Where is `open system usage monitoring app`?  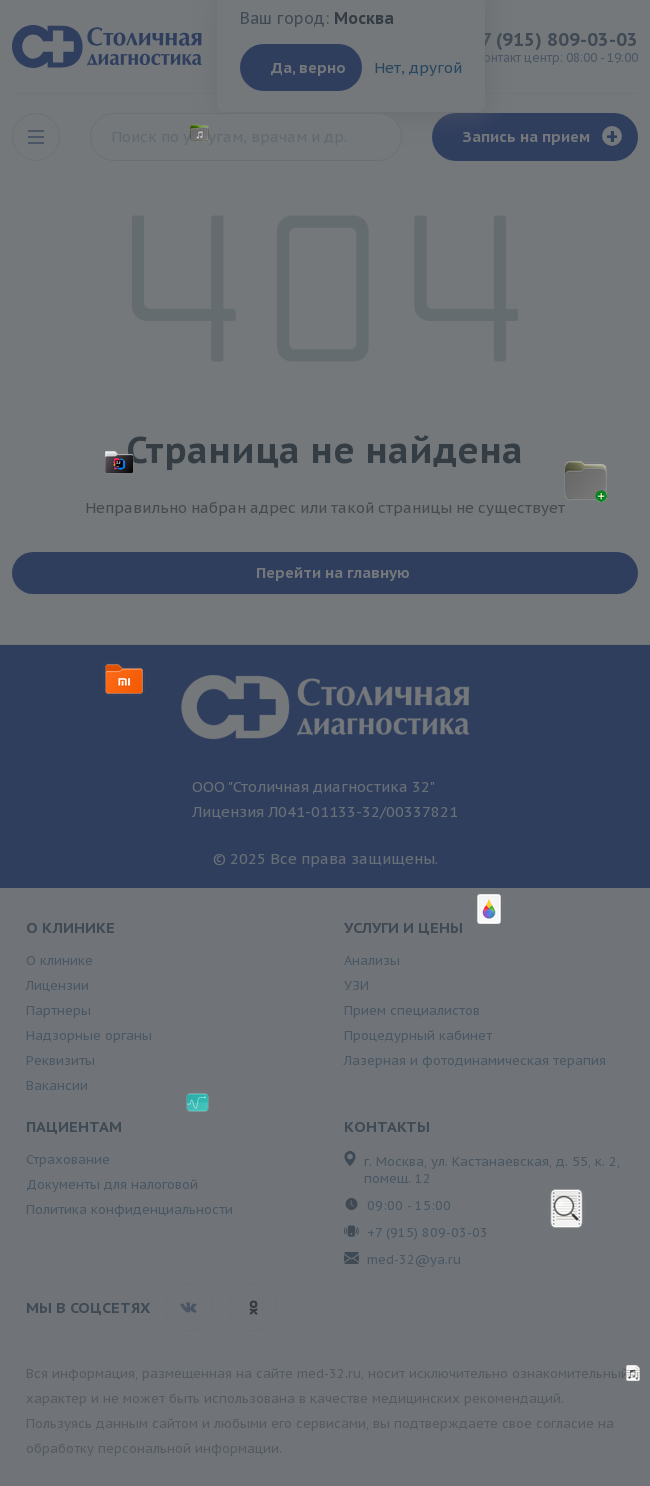 open system usage monitoring app is located at coordinates (197, 1102).